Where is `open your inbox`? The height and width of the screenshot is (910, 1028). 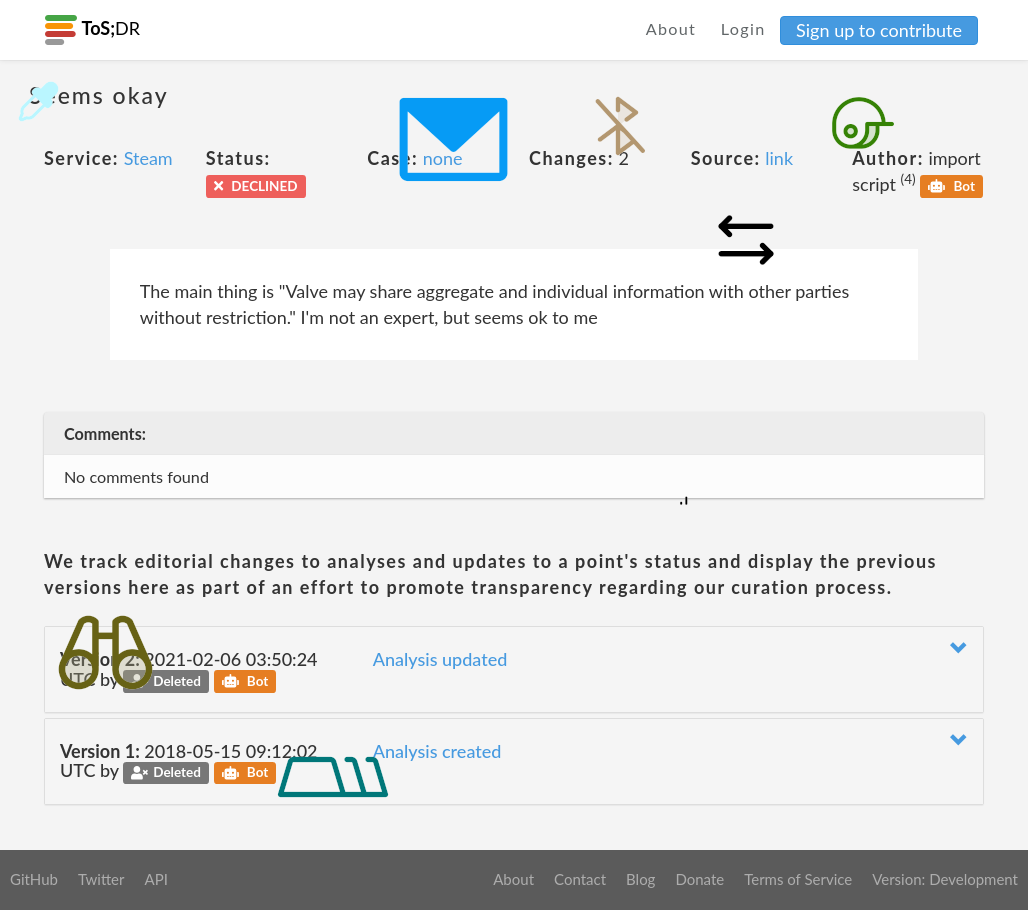 open your inbox is located at coordinates (453, 139).